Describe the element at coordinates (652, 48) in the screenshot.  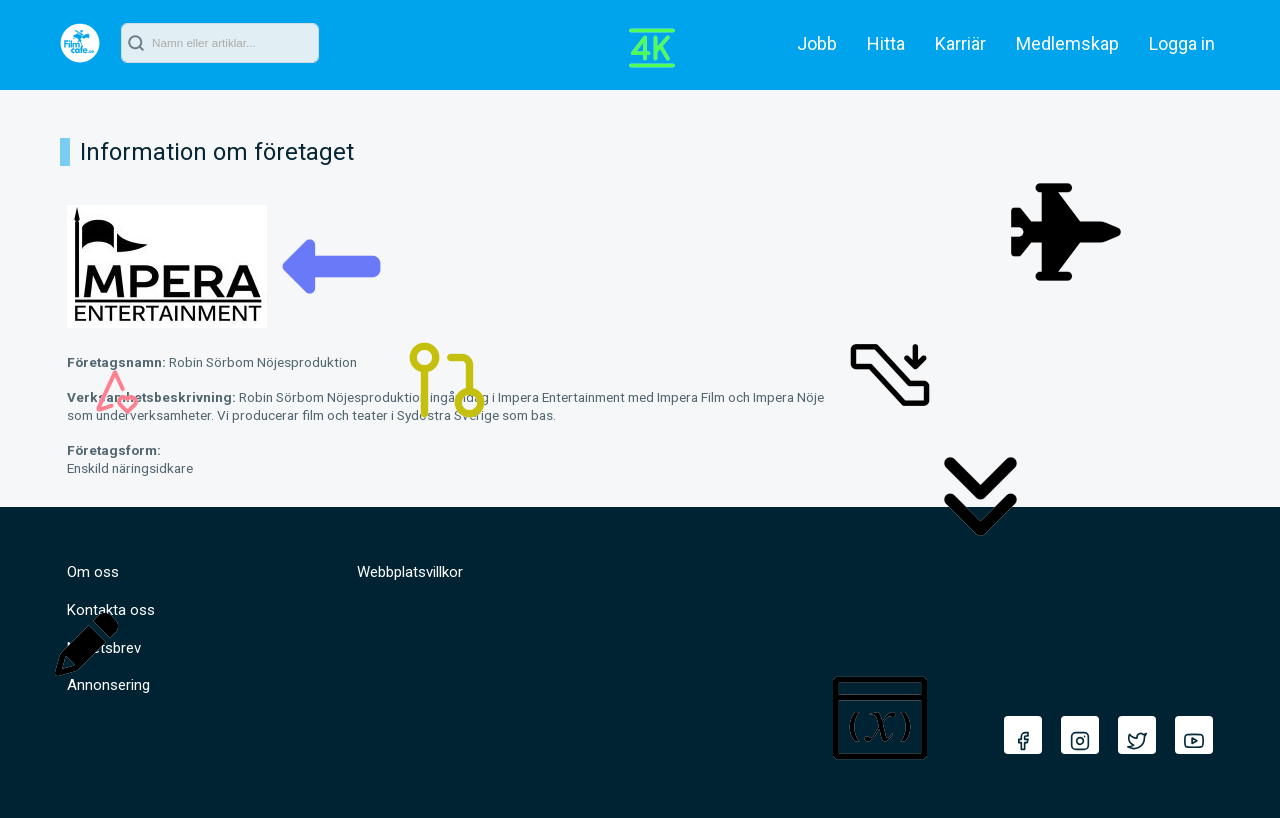
I see `indicates 4K video resolution quality` at that location.